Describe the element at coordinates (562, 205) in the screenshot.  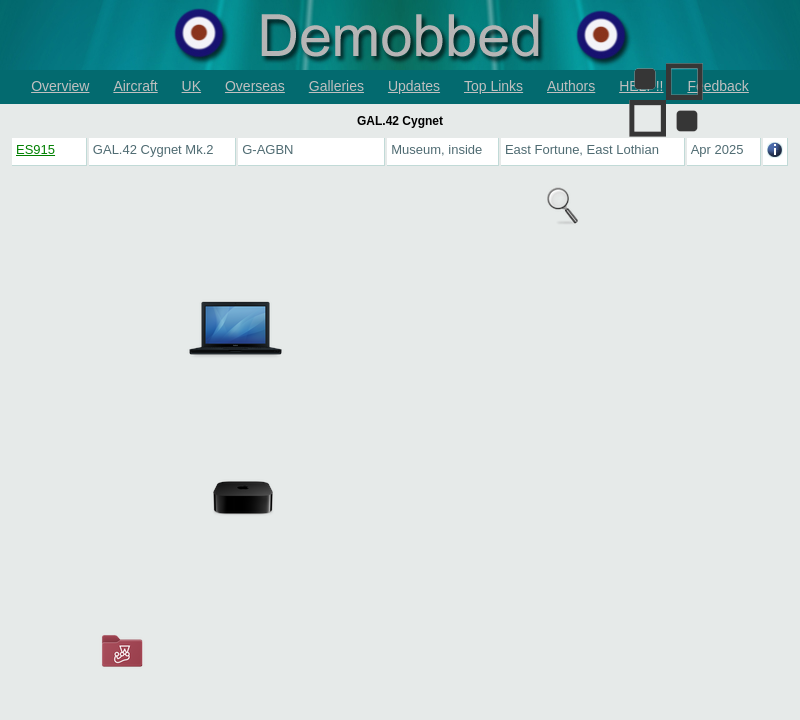
I see `search files, apps, or settings` at that location.